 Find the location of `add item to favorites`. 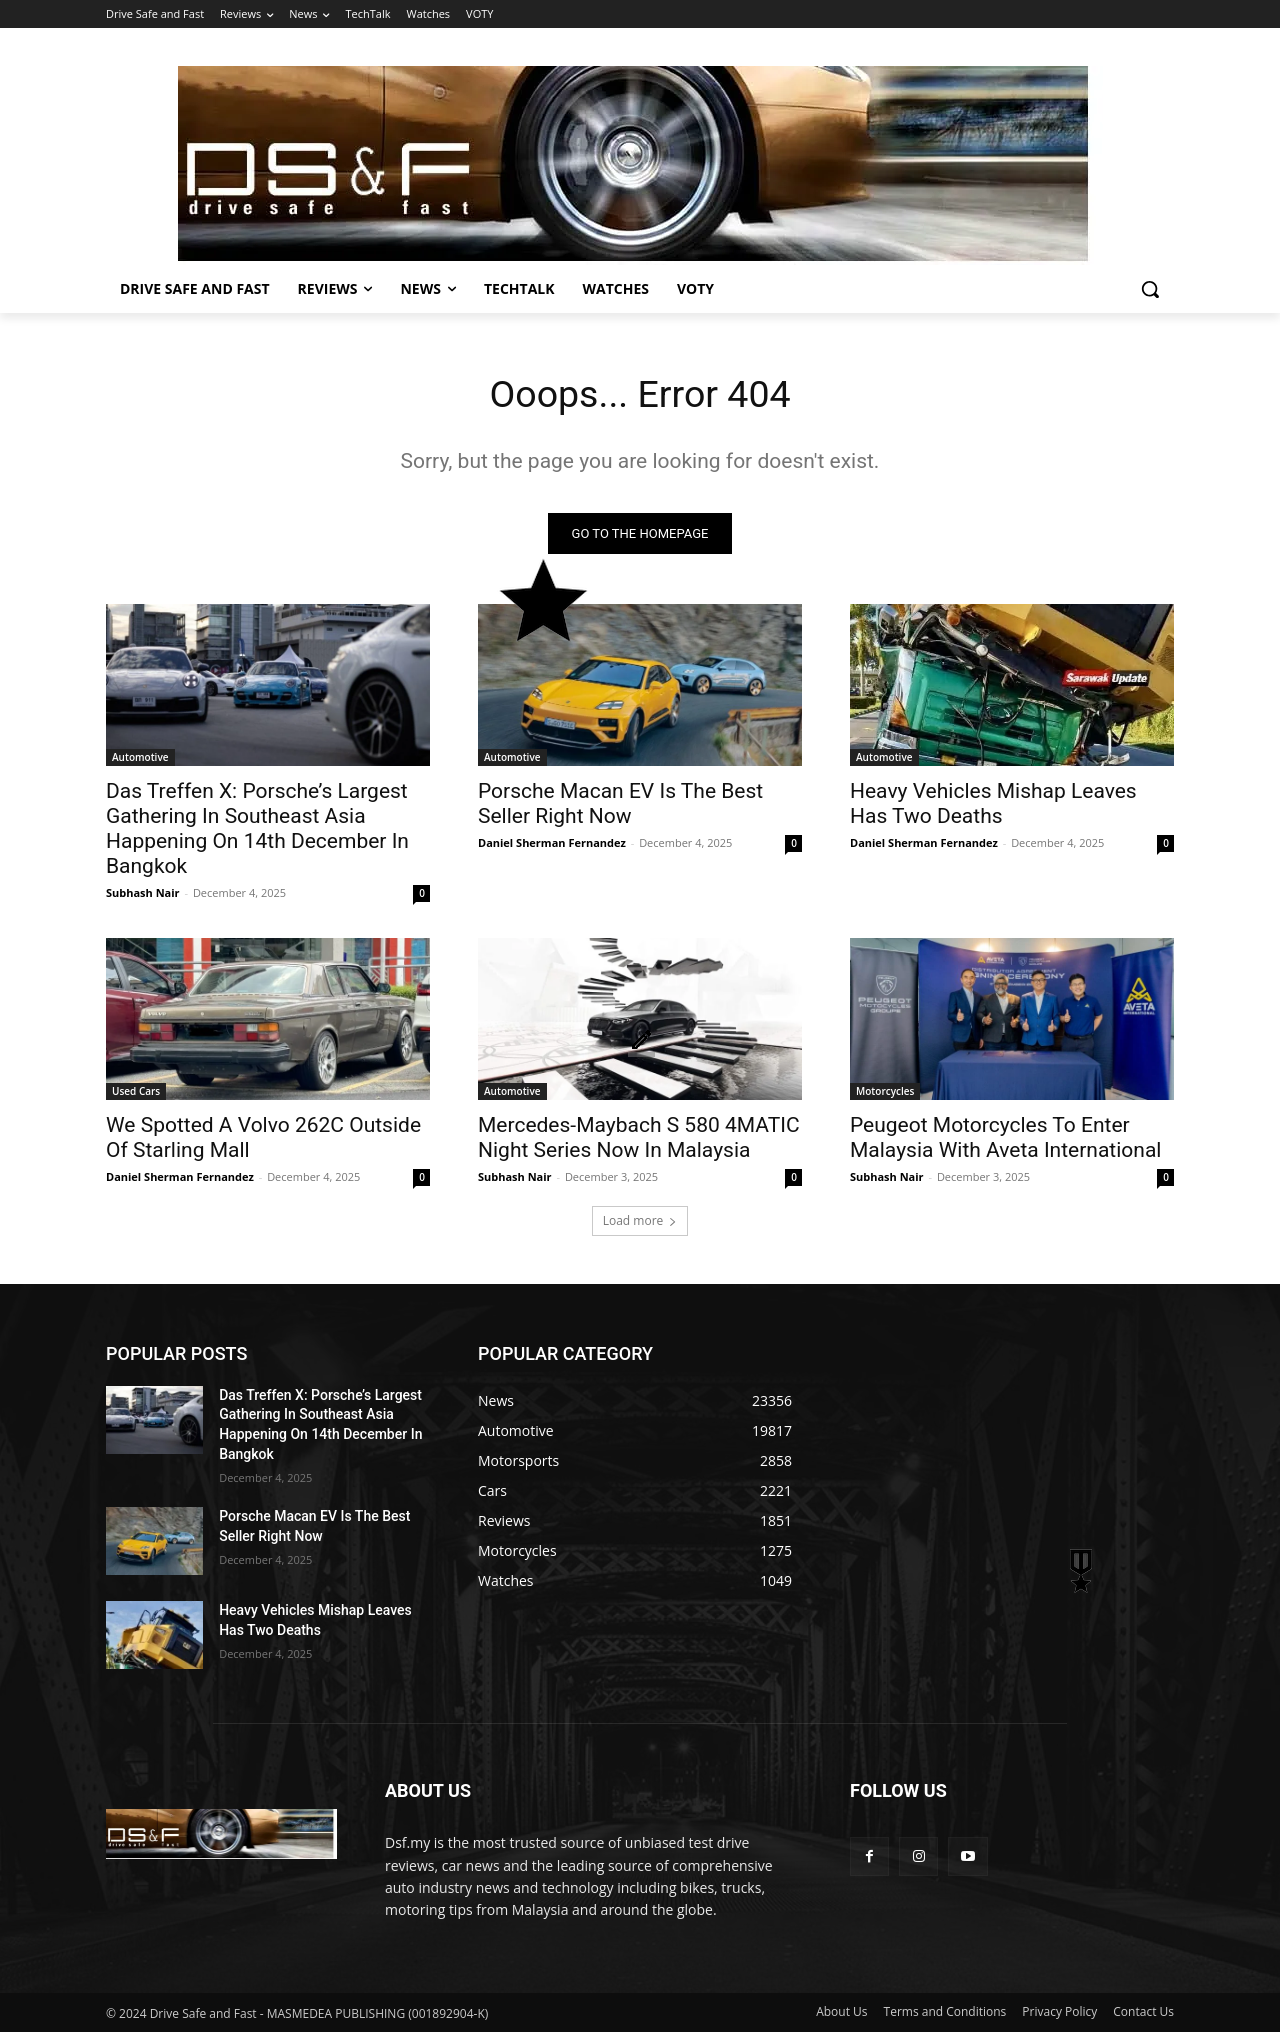

add item to favorites is located at coordinates (543, 602).